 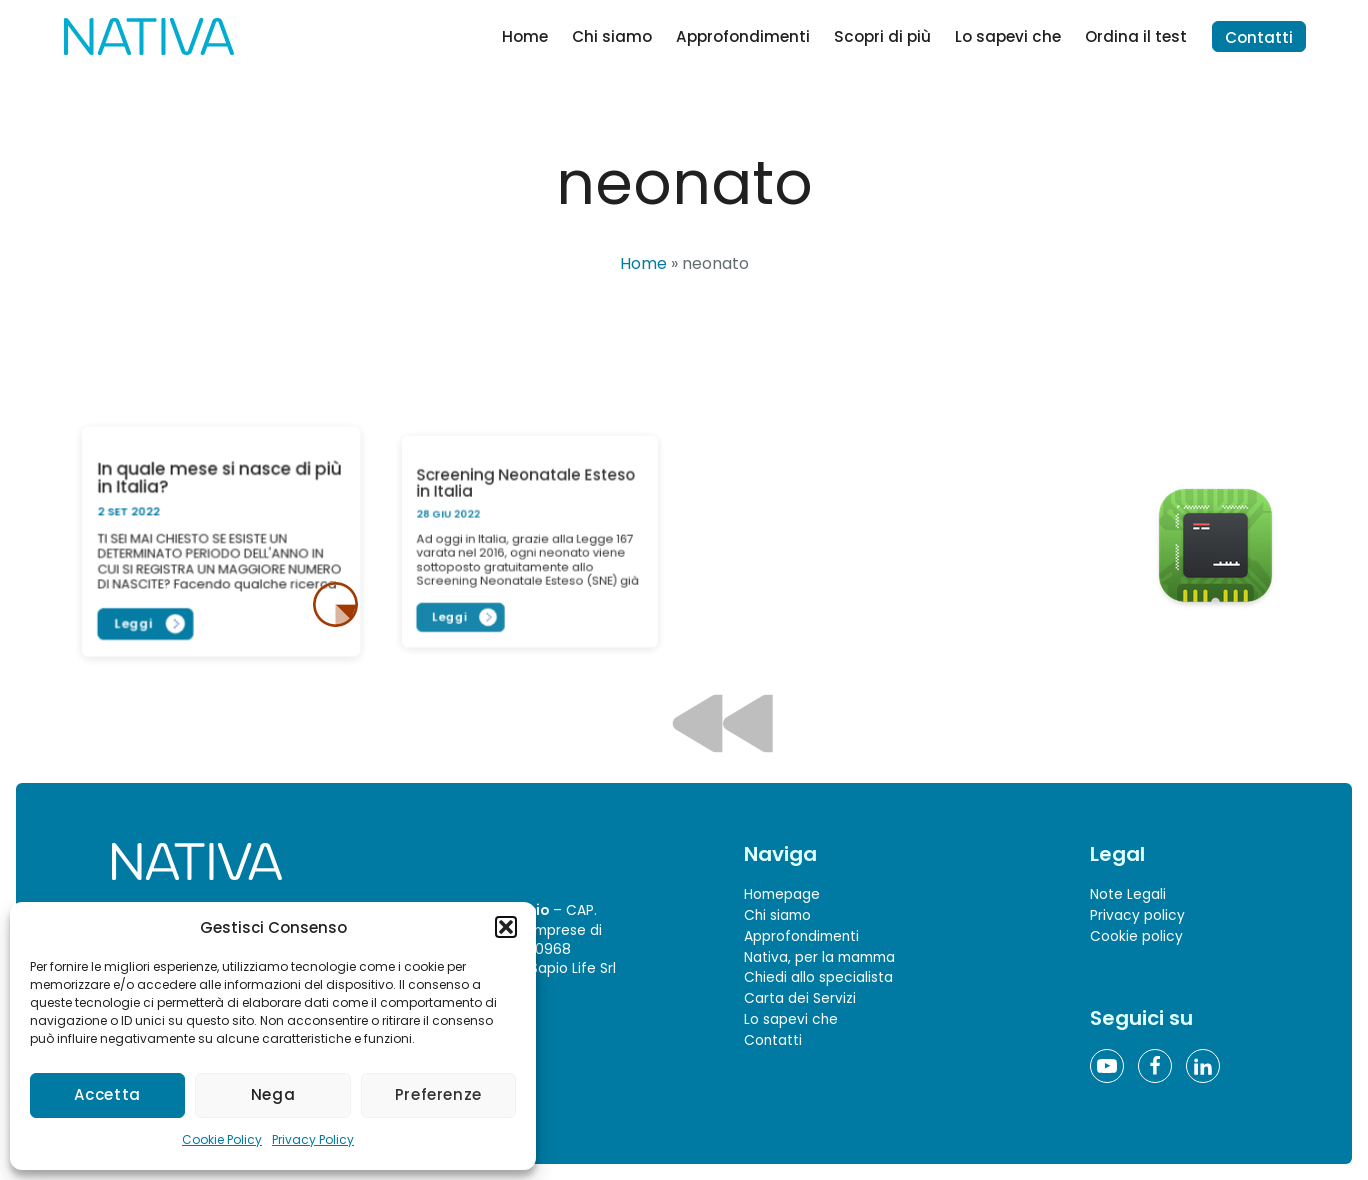 What do you see at coordinates (335, 604) in the screenshot?
I see `view disk storage usage` at bounding box center [335, 604].